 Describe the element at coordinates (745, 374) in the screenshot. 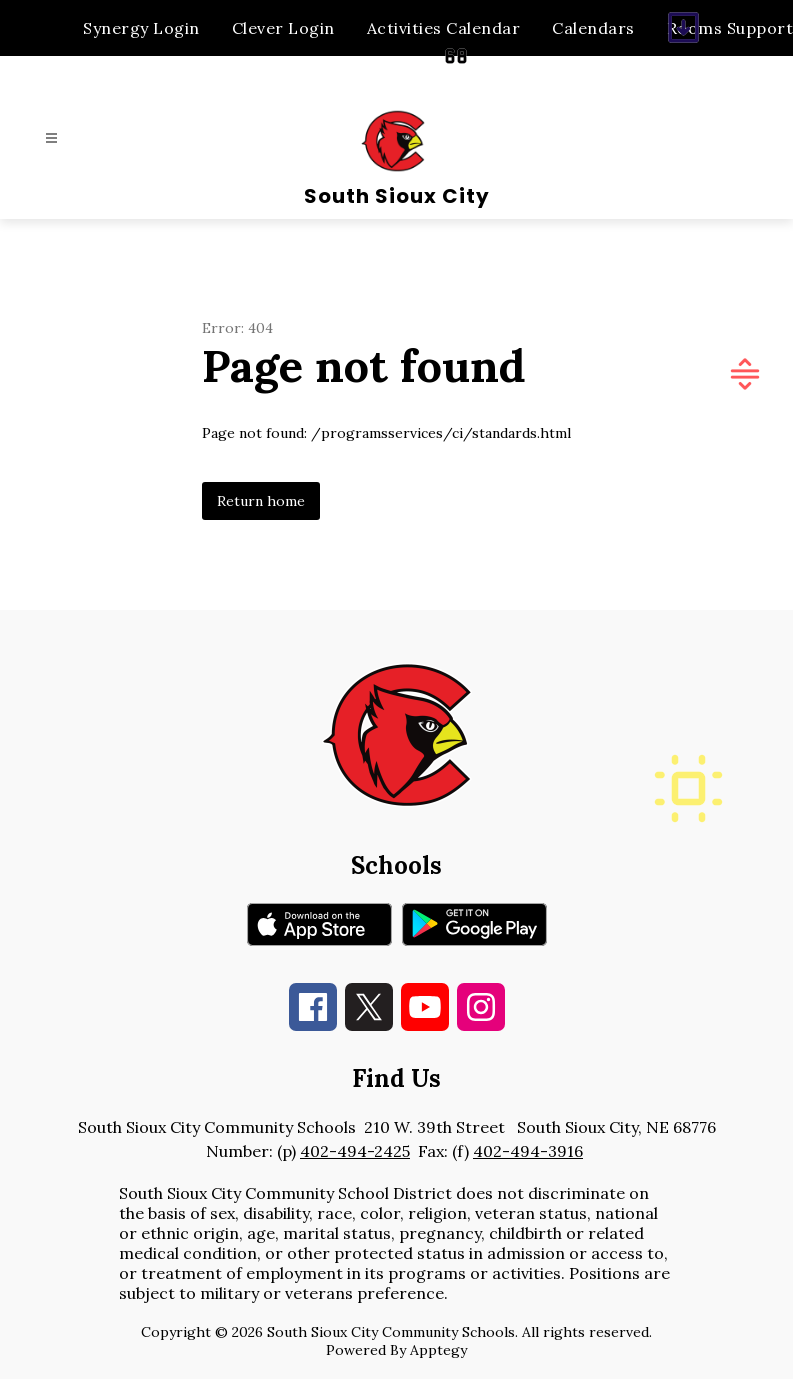

I see `reorder menu items or list elements` at that location.